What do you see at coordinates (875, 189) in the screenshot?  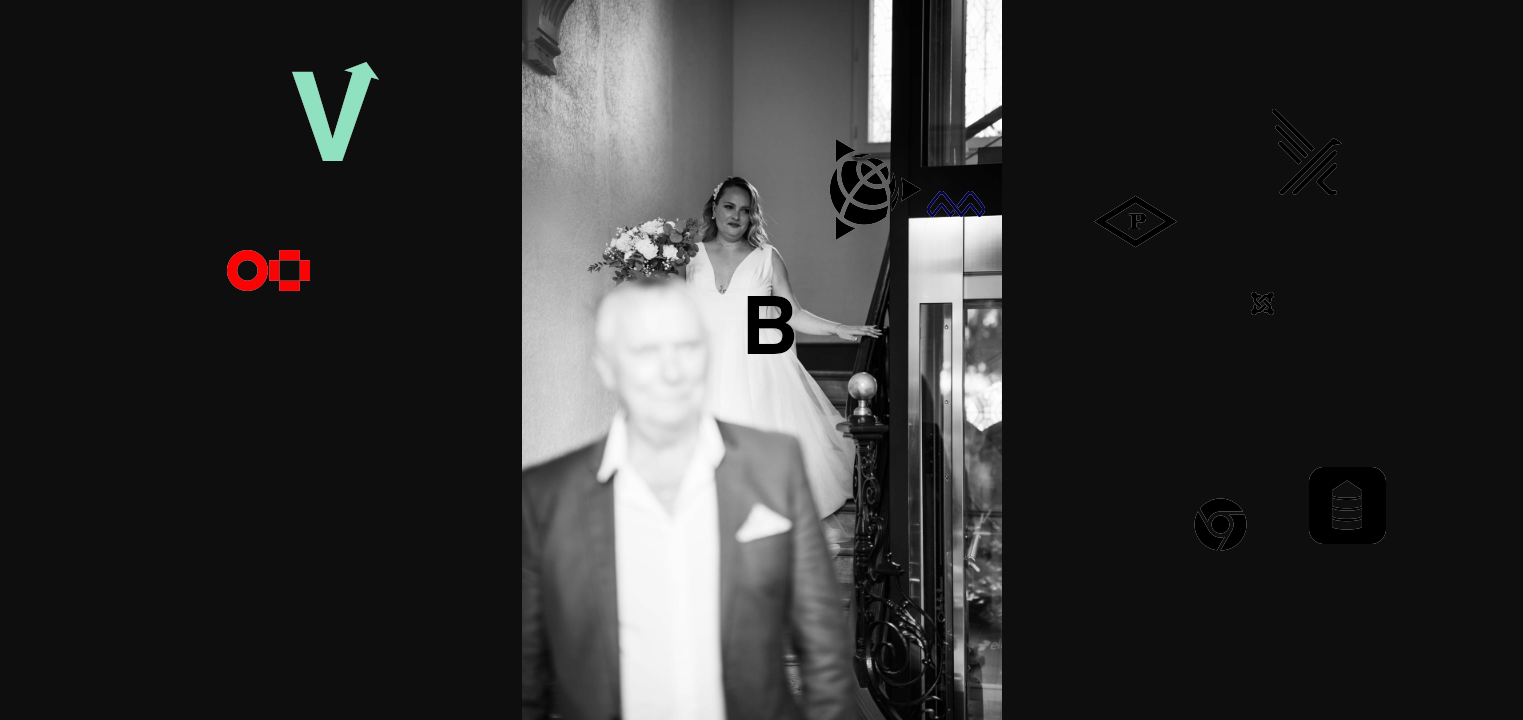 I see `trimble company logo` at bounding box center [875, 189].